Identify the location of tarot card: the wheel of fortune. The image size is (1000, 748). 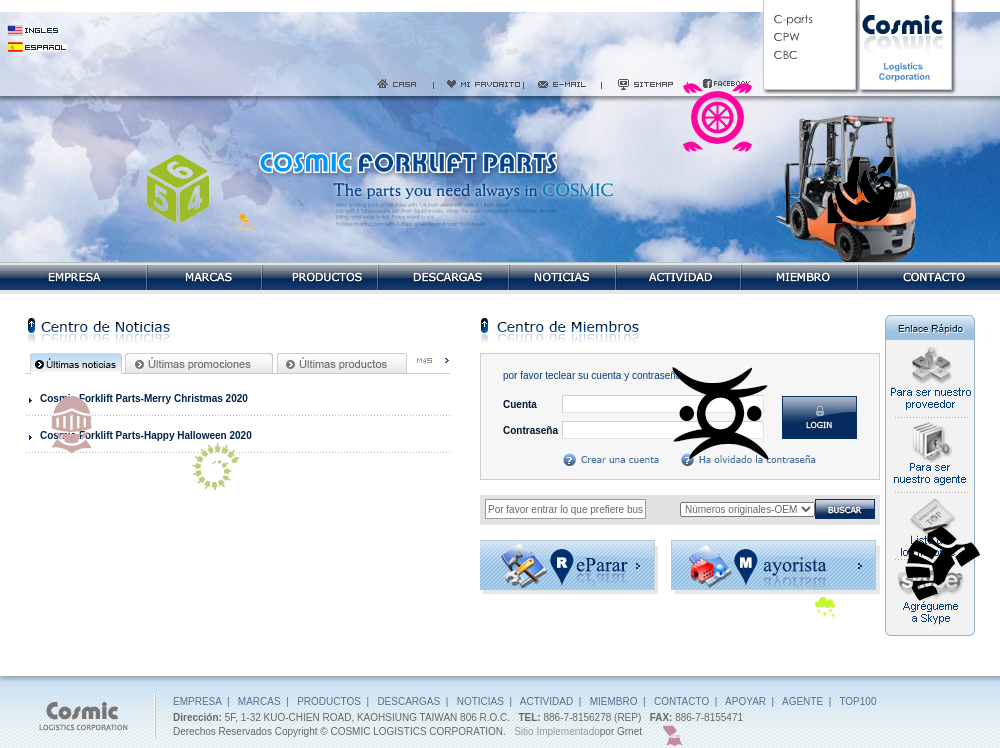
(717, 117).